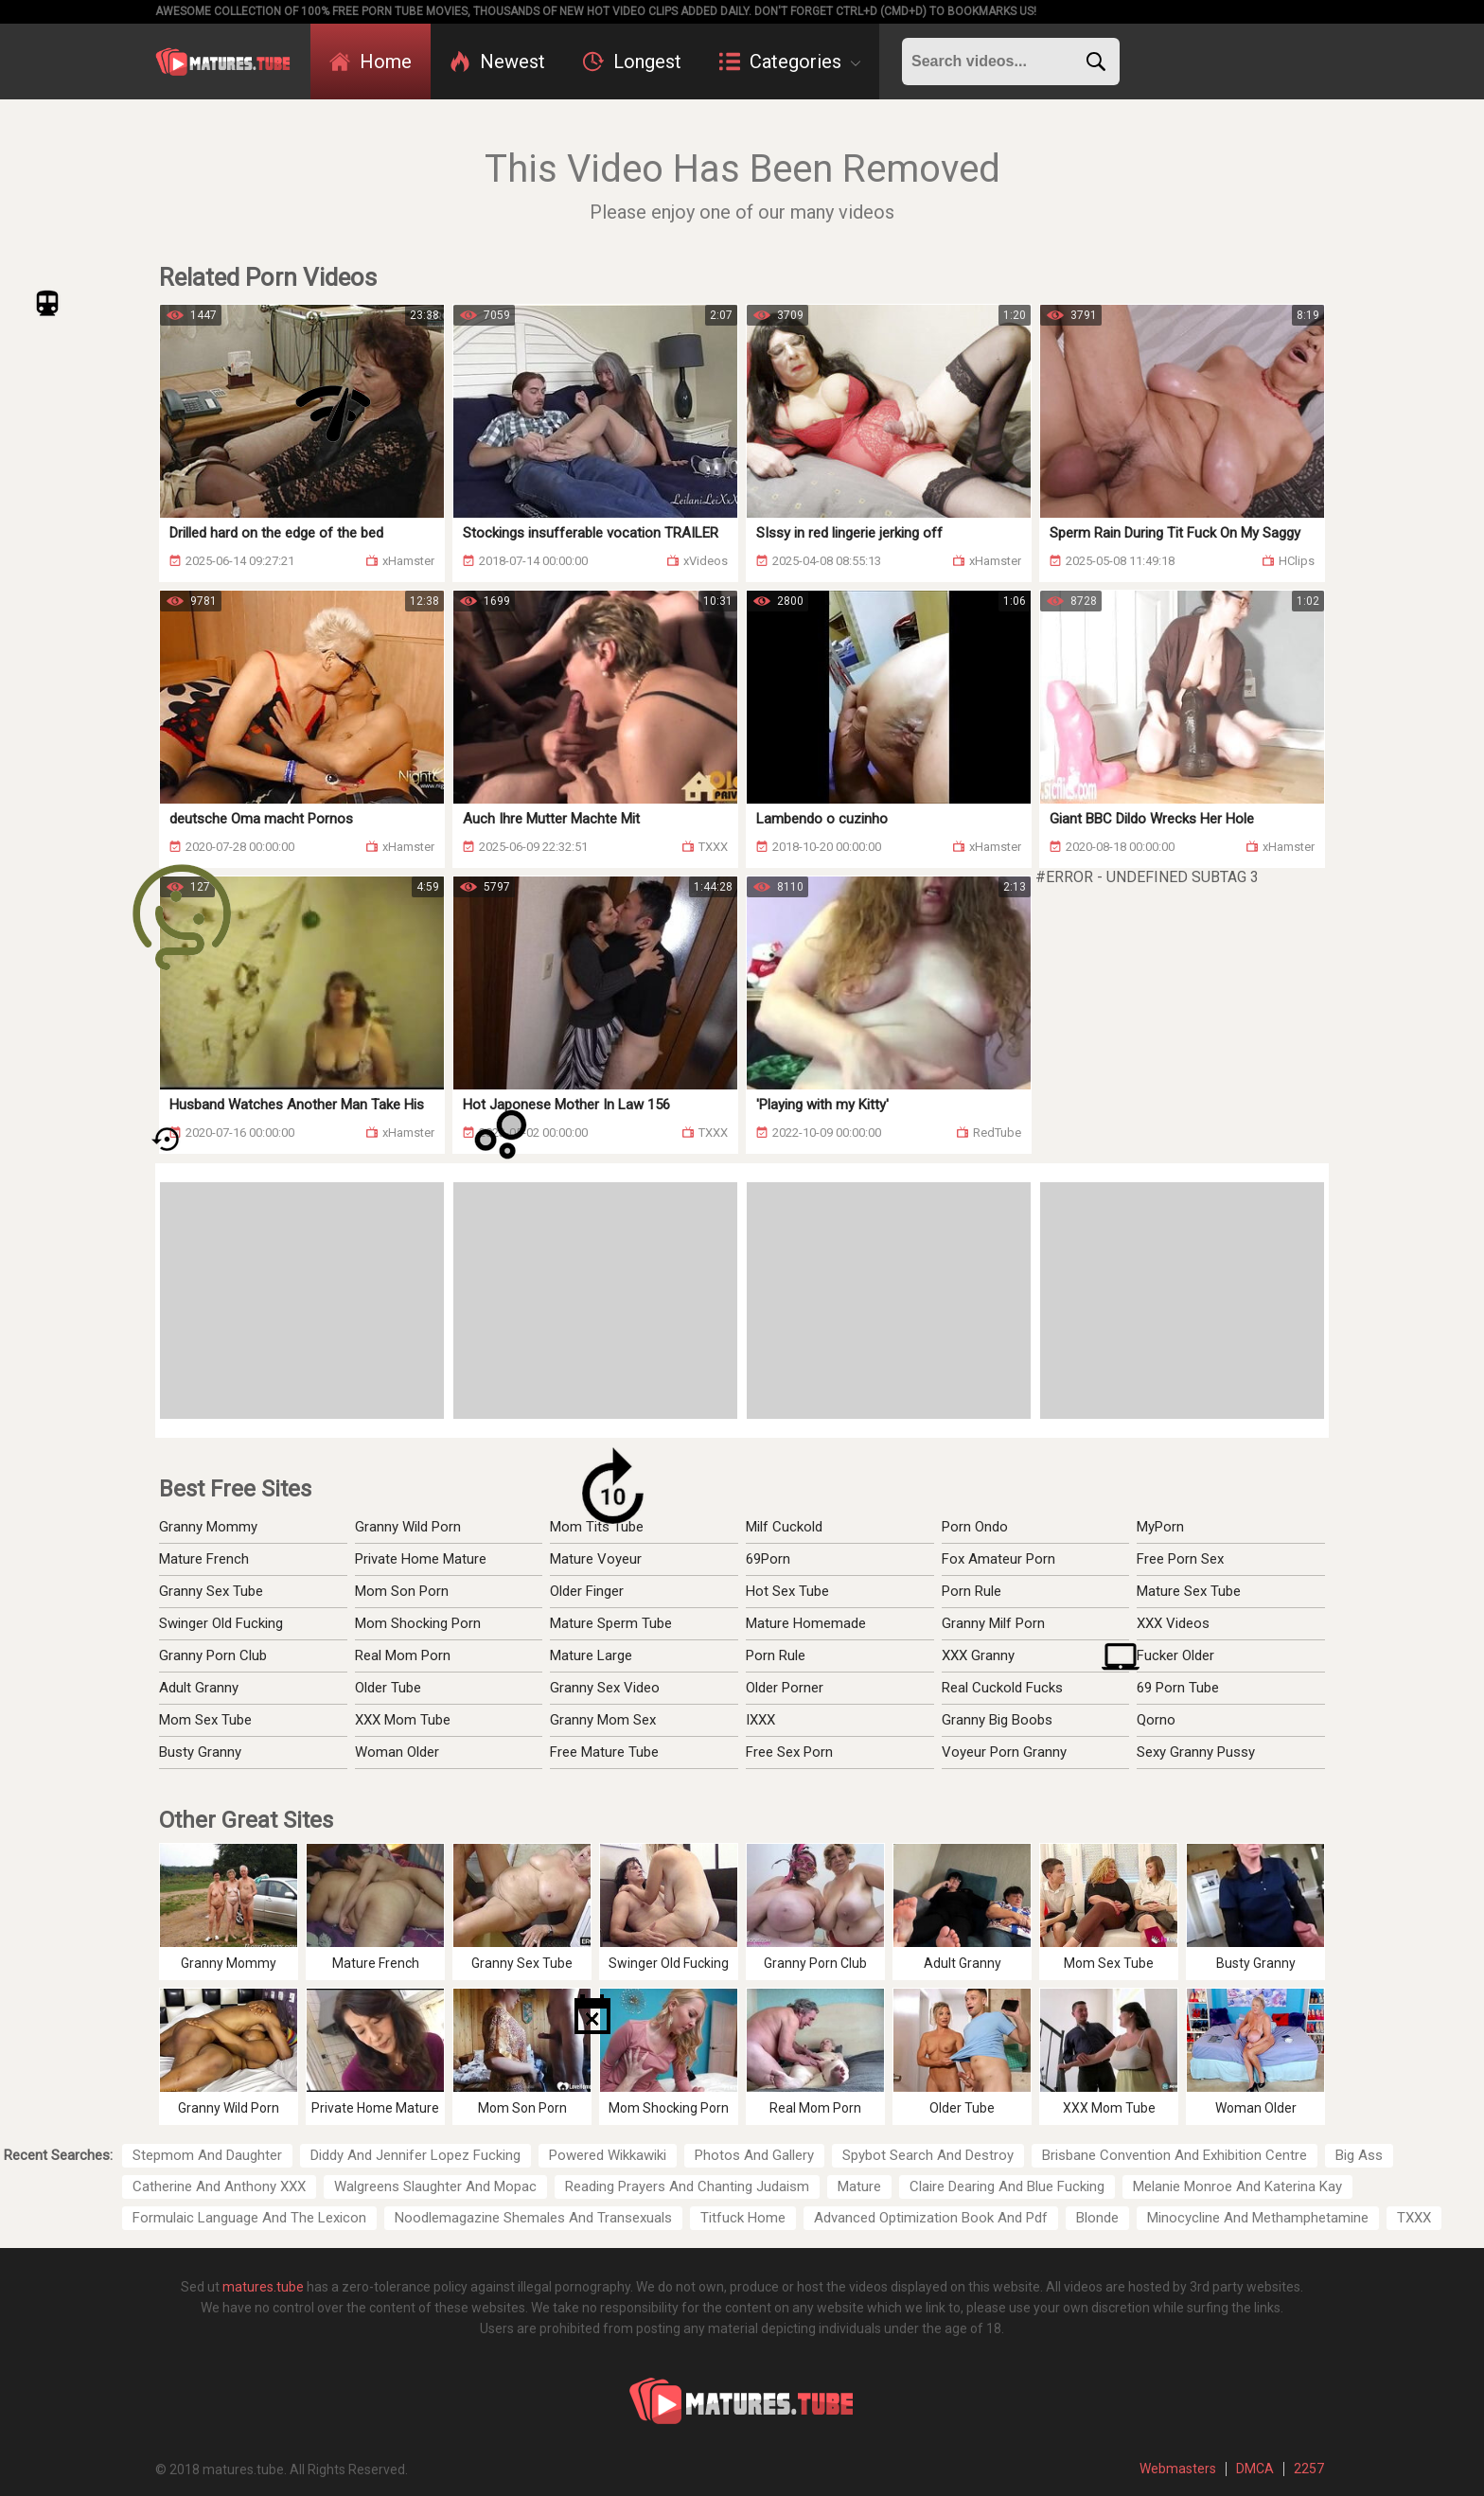 Image resolution: width=1484 pixels, height=2496 pixels. Describe the element at coordinates (182, 913) in the screenshot. I see `indicates overwhelming or stressful situation` at that location.